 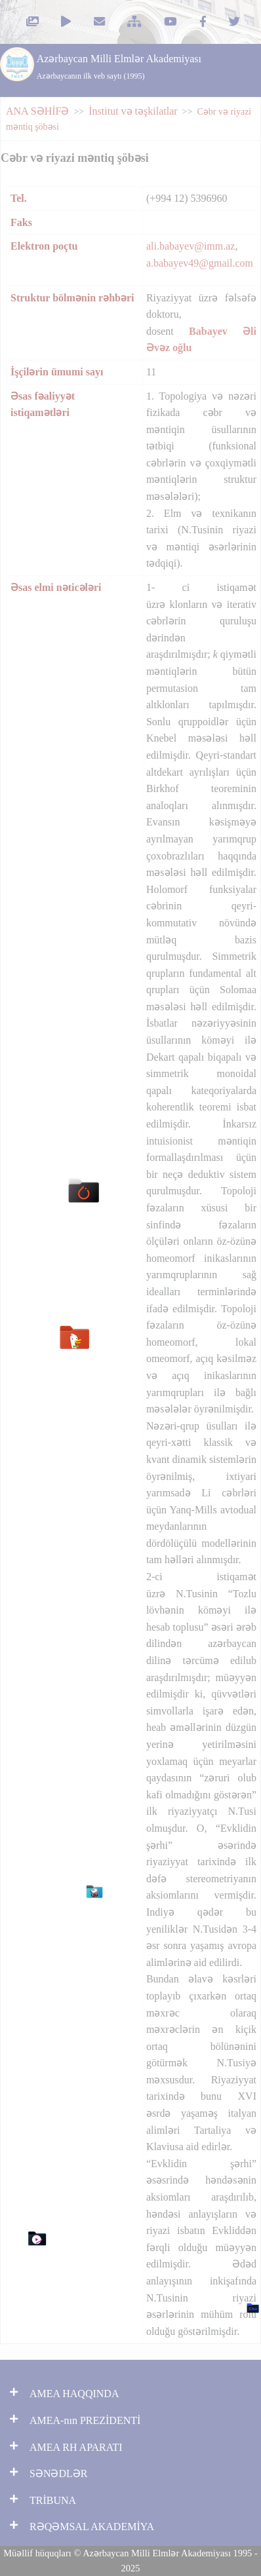 What do you see at coordinates (74, 1338) in the screenshot?
I see `open DuckDuckGo browser downloads folder` at bounding box center [74, 1338].